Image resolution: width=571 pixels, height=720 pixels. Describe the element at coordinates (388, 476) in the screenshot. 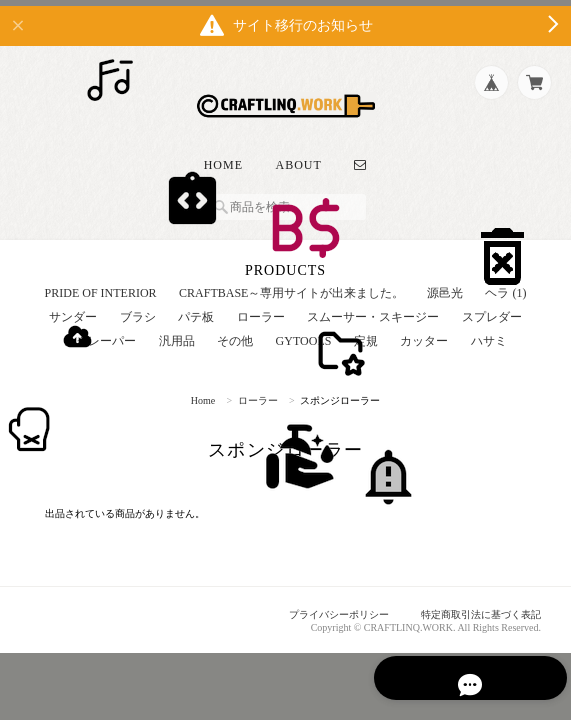

I see `important notification requiring attention` at that location.